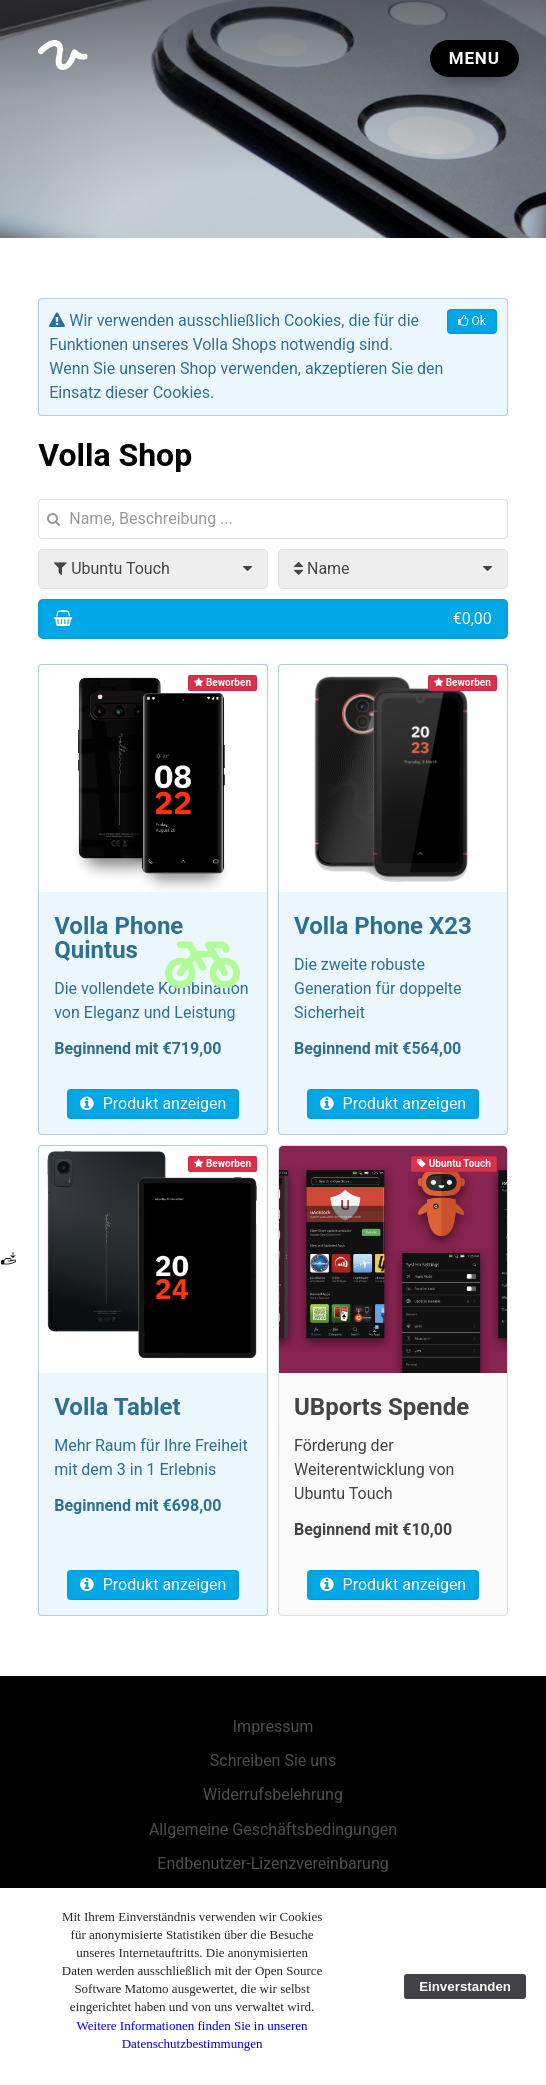  What do you see at coordinates (9, 1259) in the screenshot?
I see `receive or accept an incoming item` at bounding box center [9, 1259].